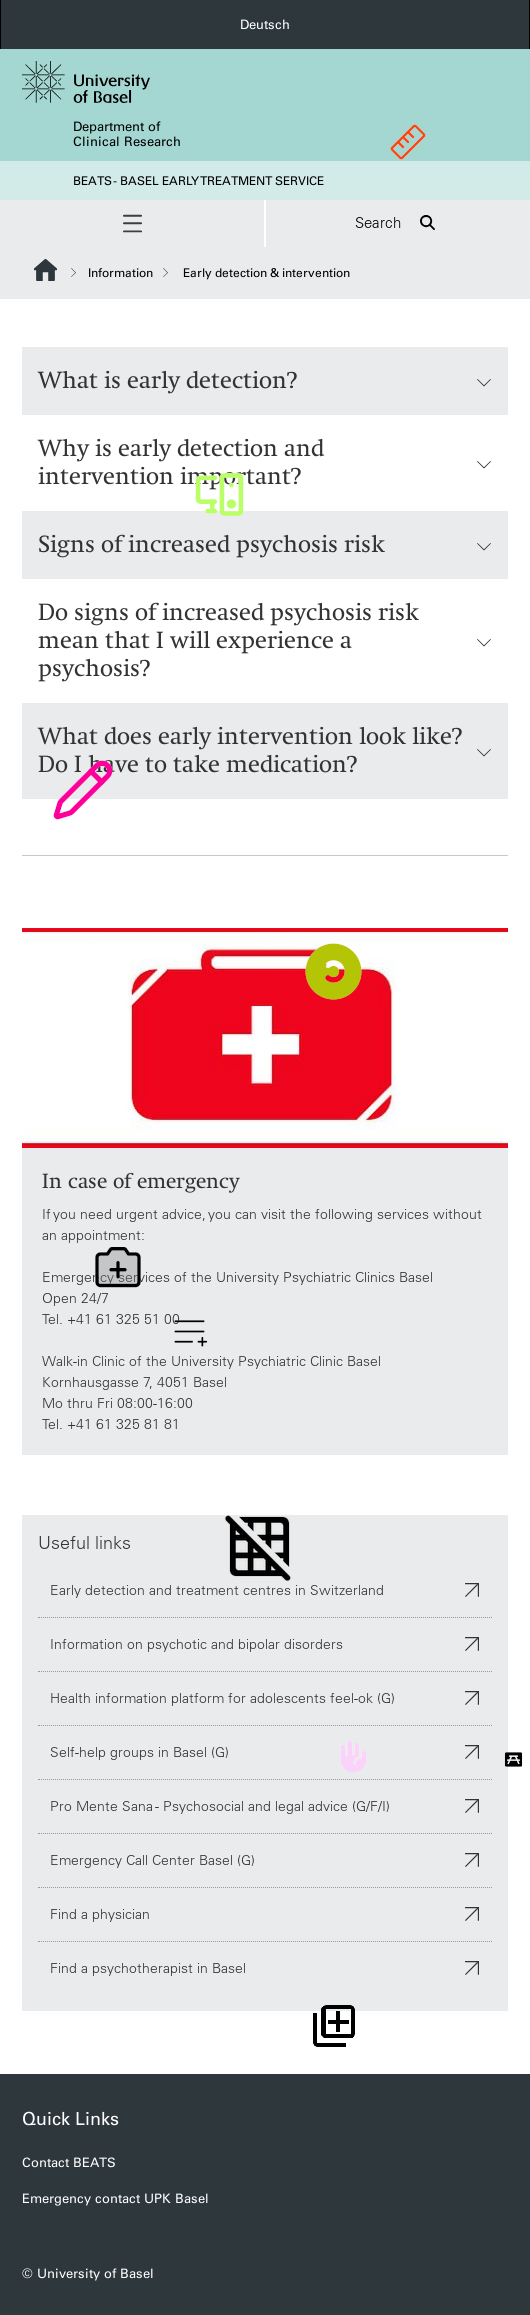 Image resolution: width=530 pixels, height=2315 pixels. I want to click on add a new photo to your collection, so click(334, 2026).